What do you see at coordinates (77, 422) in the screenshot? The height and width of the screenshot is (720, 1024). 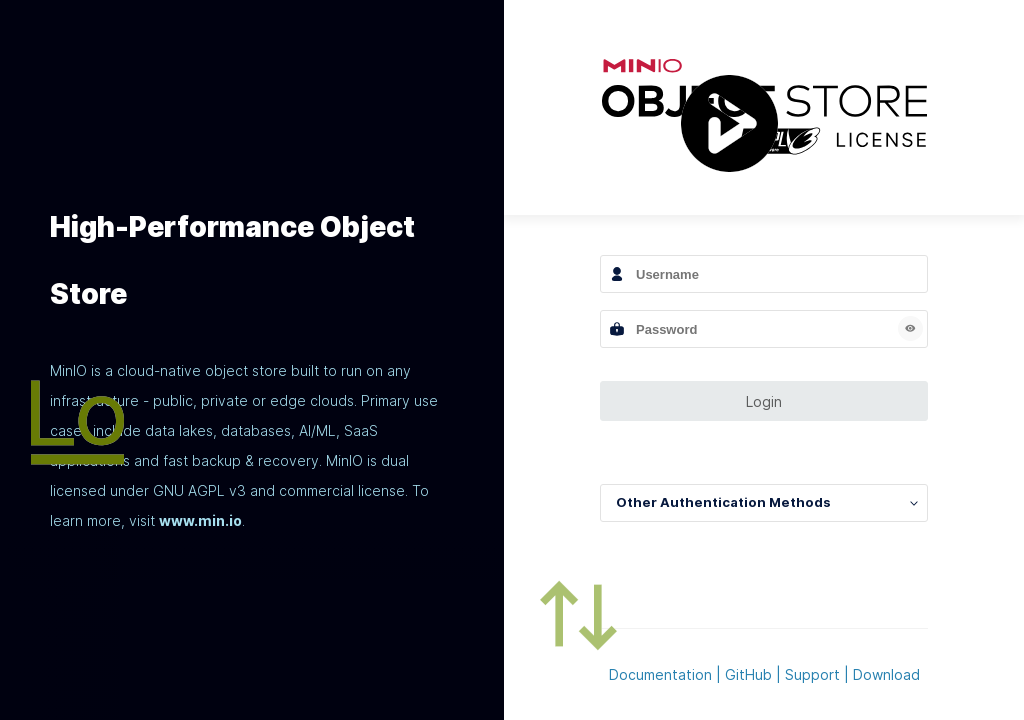 I see `lodash javascript library logo` at bounding box center [77, 422].